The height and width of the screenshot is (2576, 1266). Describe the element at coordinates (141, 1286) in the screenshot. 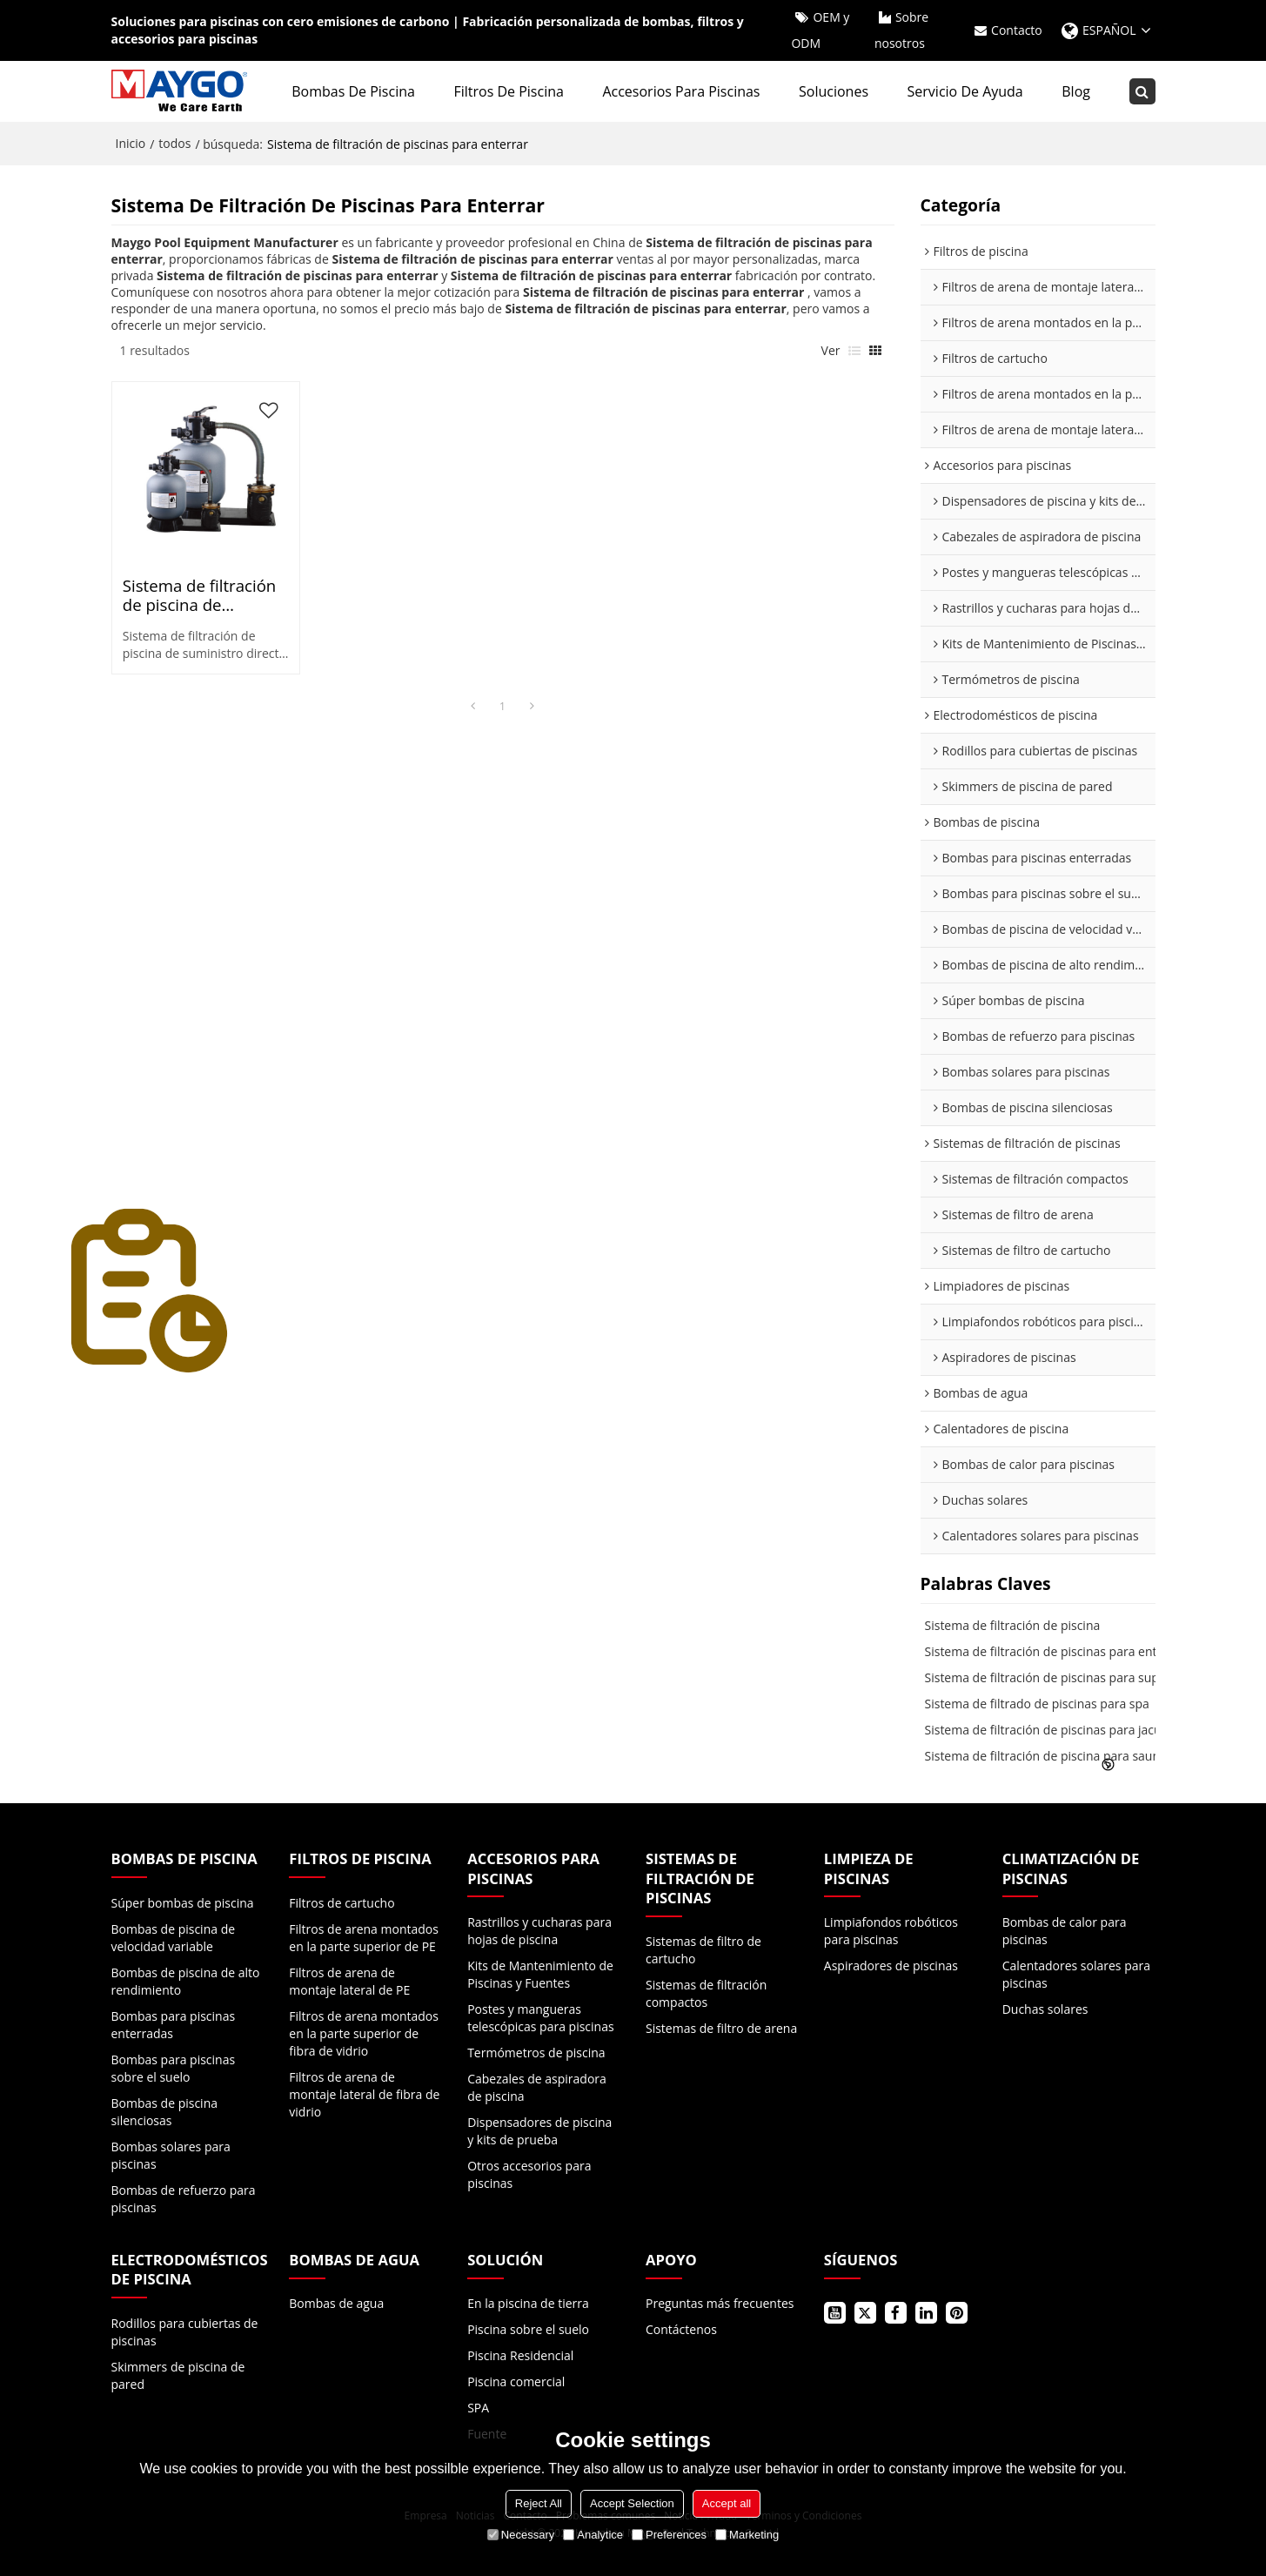

I see `view report status or history` at that location.